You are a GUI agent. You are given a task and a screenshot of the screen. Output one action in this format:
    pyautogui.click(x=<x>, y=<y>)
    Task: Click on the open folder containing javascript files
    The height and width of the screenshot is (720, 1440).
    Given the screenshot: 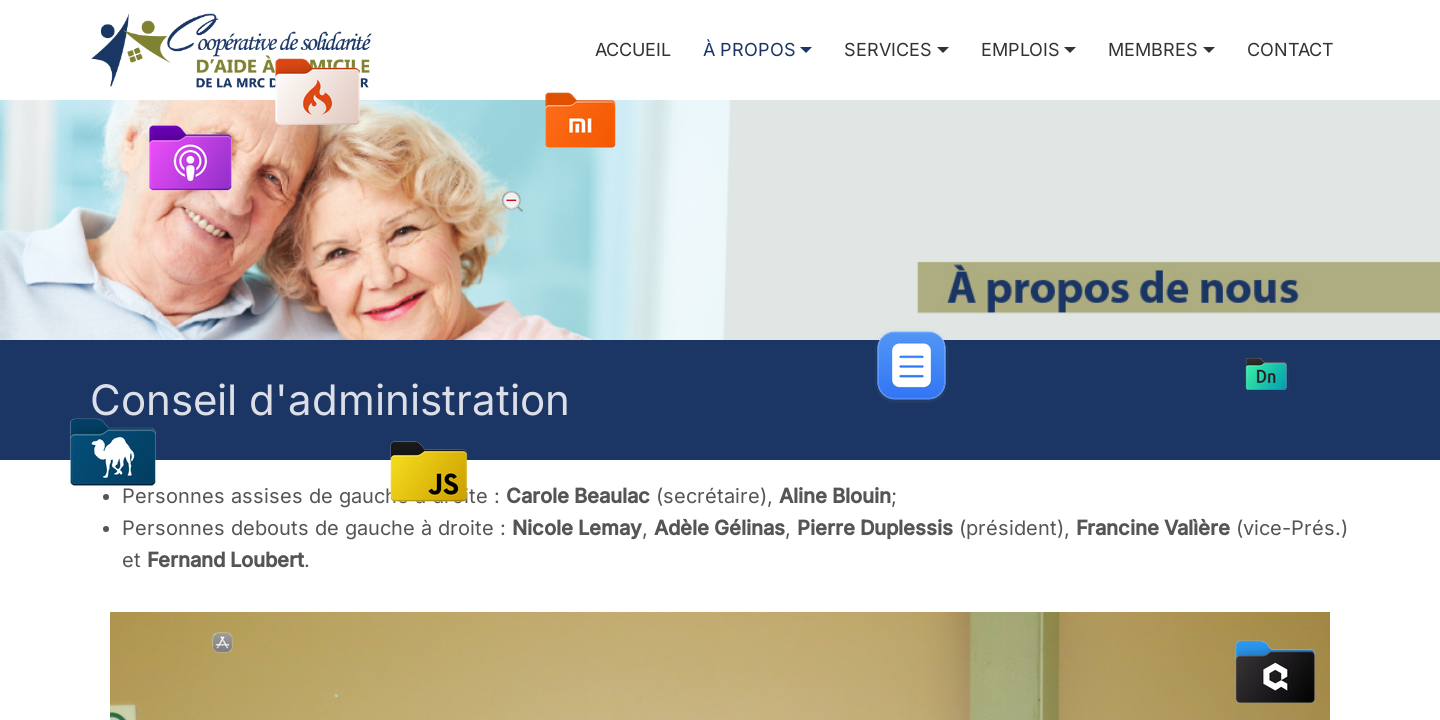 What is the action you would take?
    pyautogui.click(x=428, y=473)
    